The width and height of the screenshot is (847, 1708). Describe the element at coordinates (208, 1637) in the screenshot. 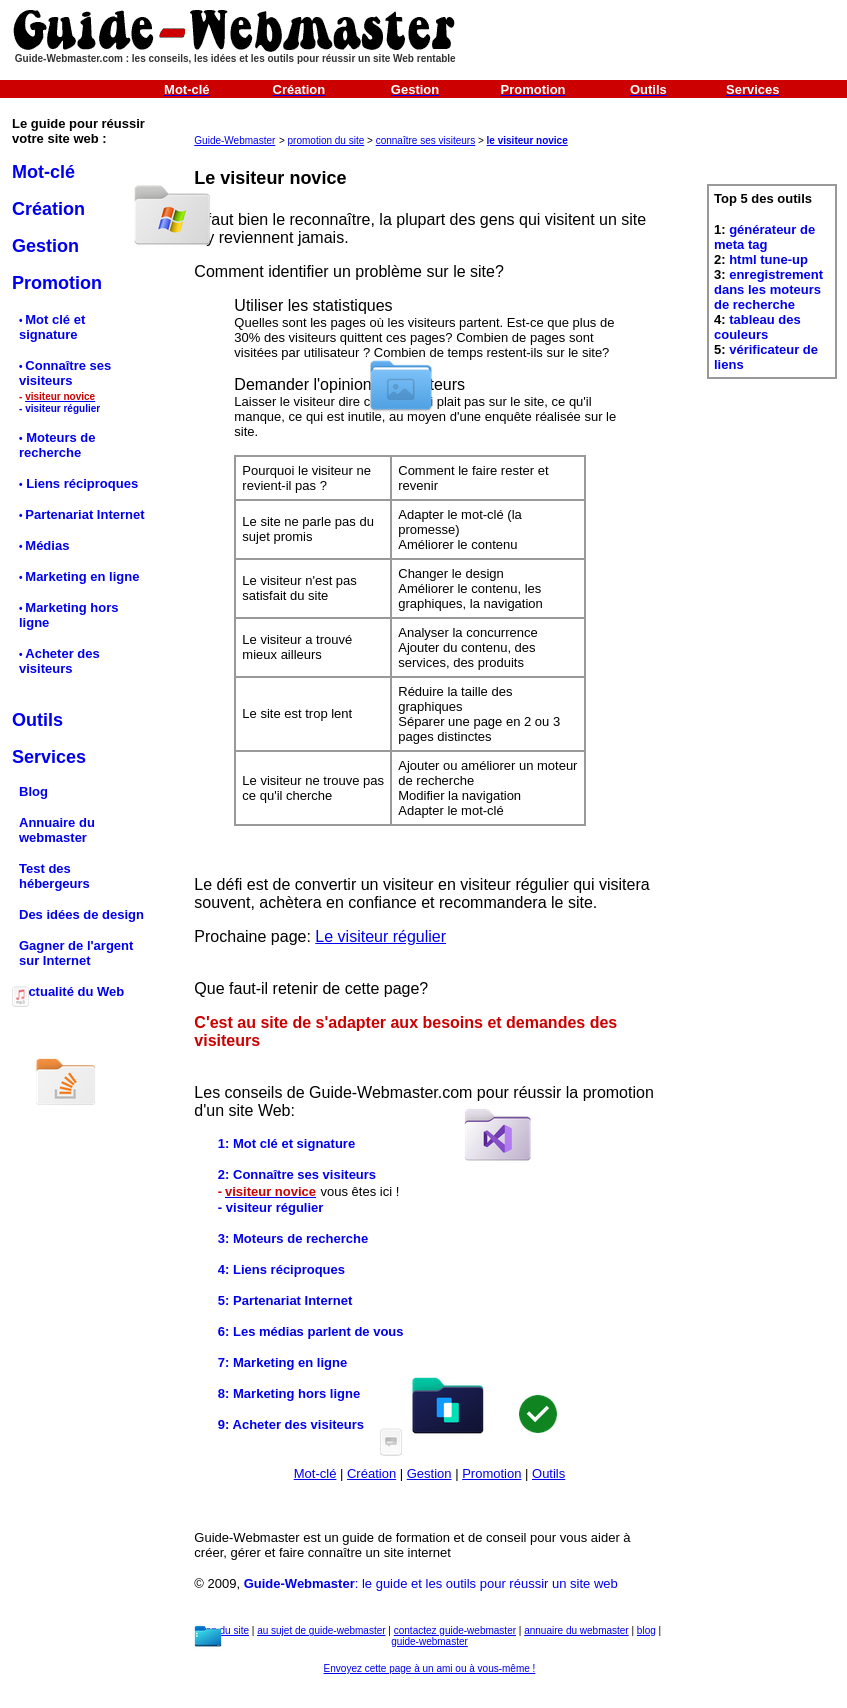

I see `open desktop folder` at that location.